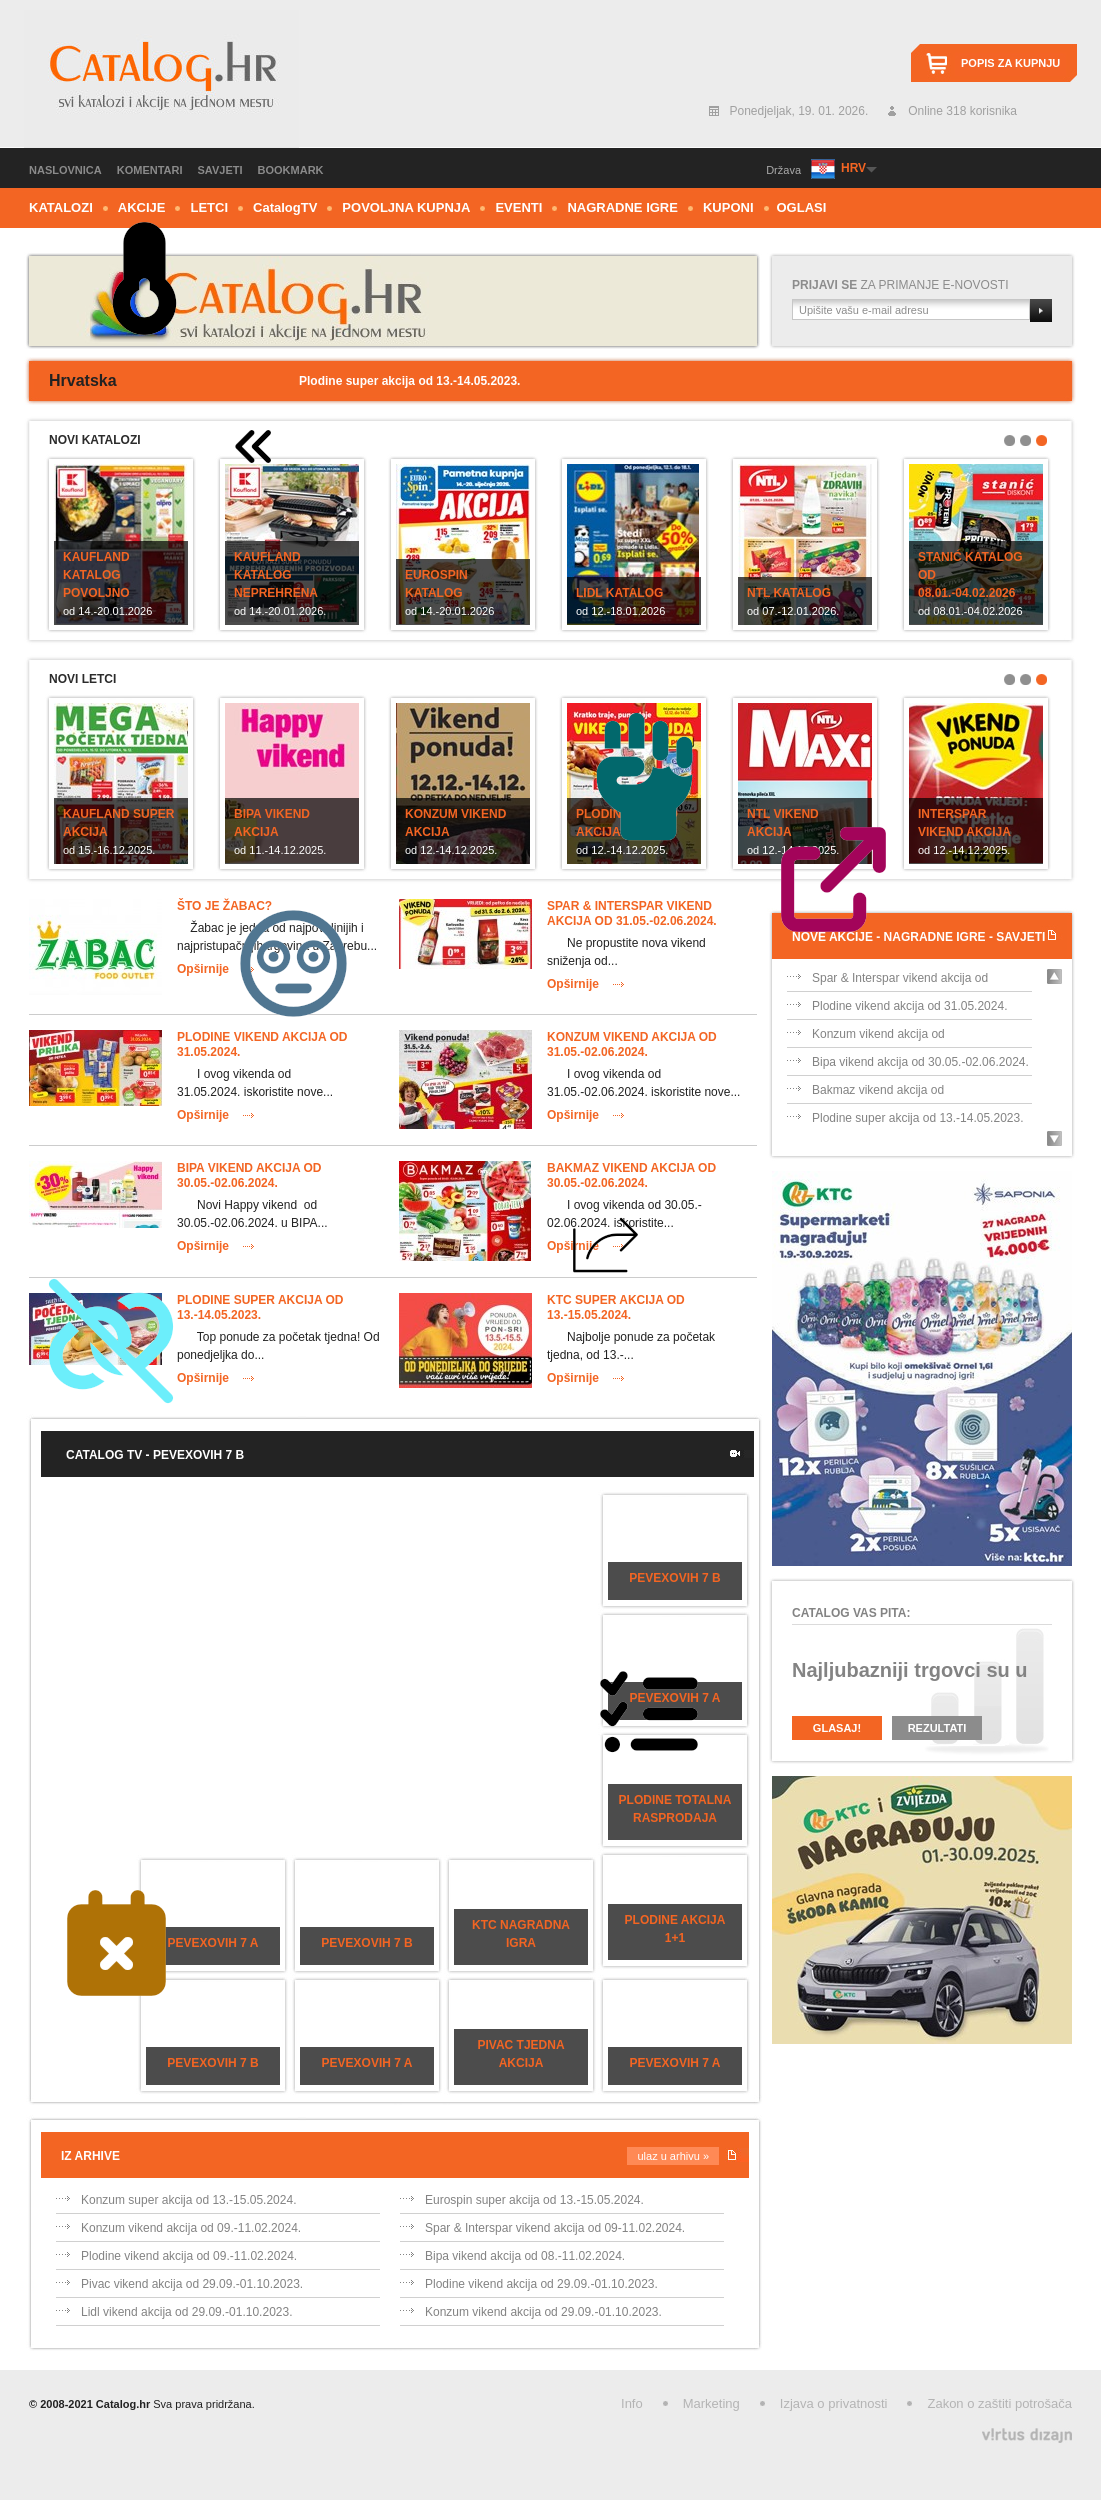 This screenshot has width=1101, height=2500. Describe the element at coordinates (111, 1341) in the screenshot. I see `indicates a broken or invalid link` at that location.